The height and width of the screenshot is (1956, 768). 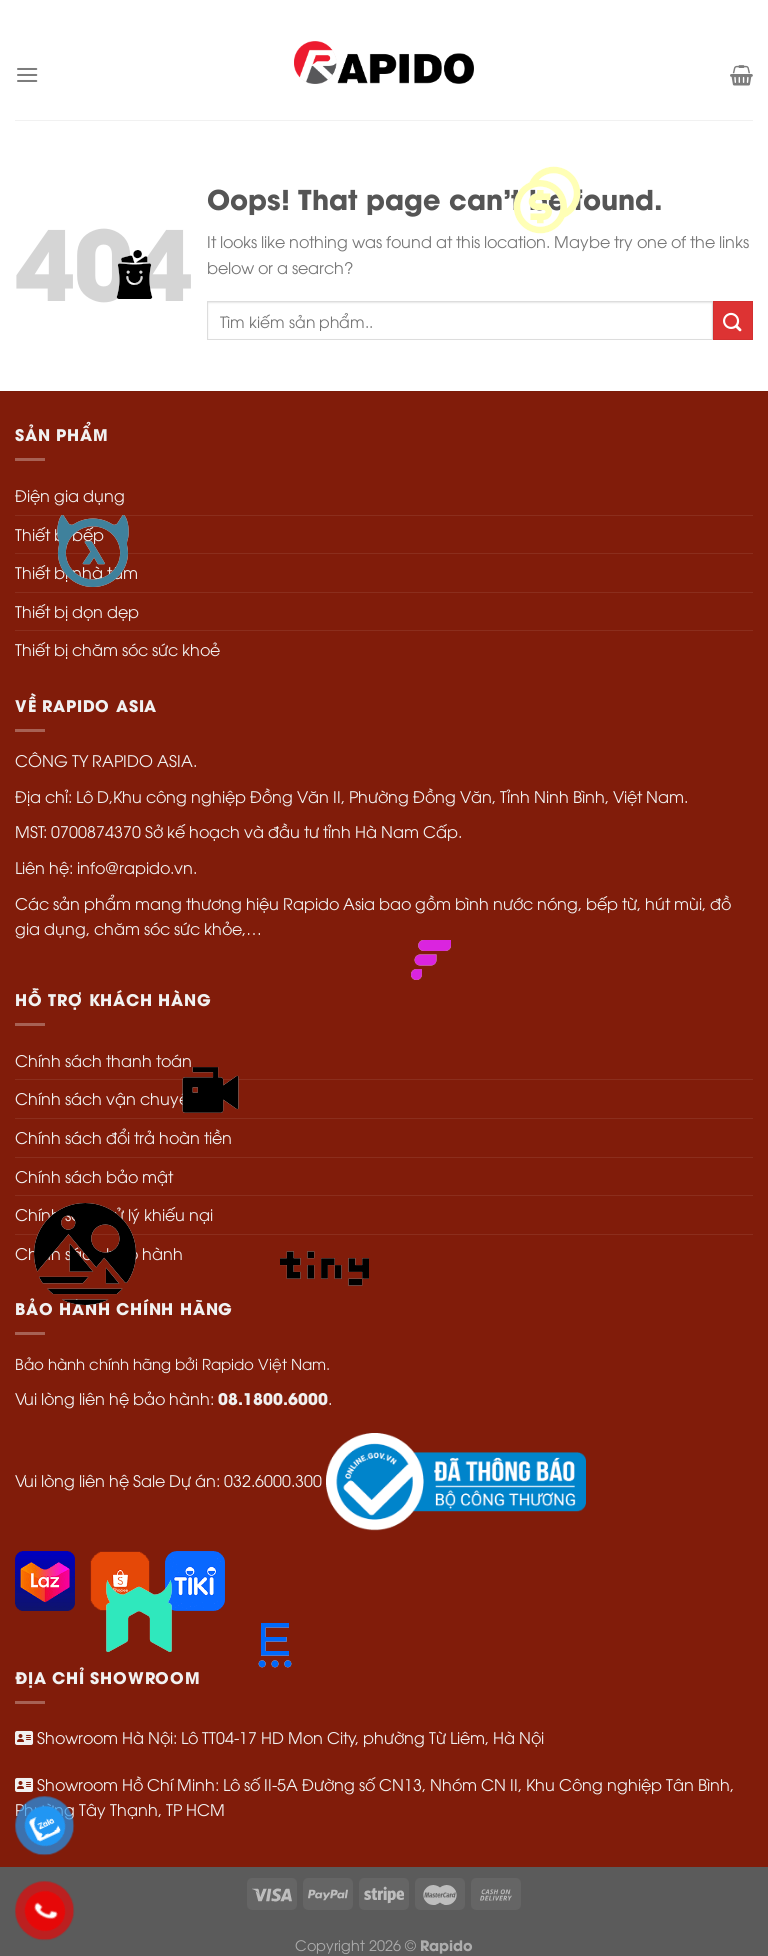 What do you see at coordinates (324, 1268) in the screenshot?
I see `tinygrad logo` at bounding box center [324, 1268].